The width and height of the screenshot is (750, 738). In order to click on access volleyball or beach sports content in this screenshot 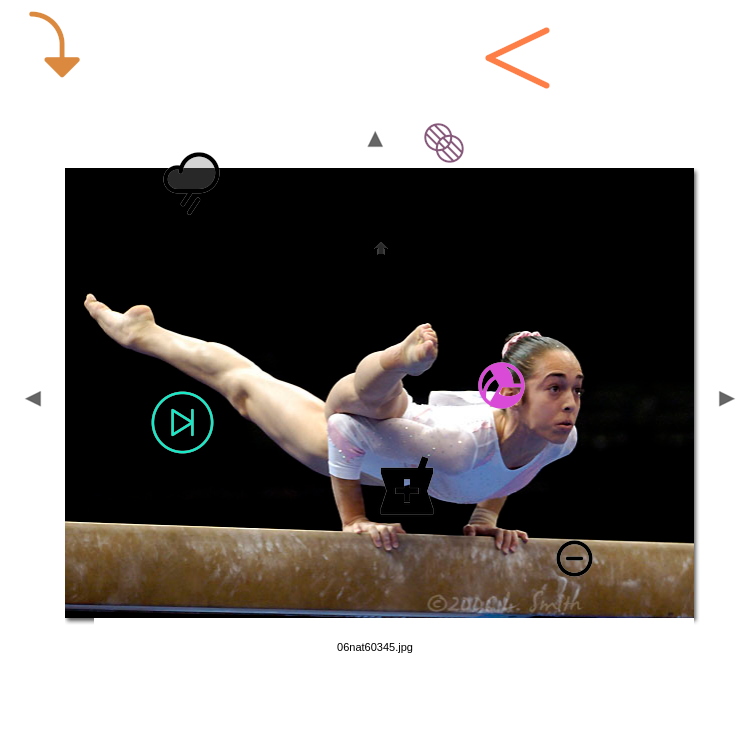, I will do `click(501, 385)`.